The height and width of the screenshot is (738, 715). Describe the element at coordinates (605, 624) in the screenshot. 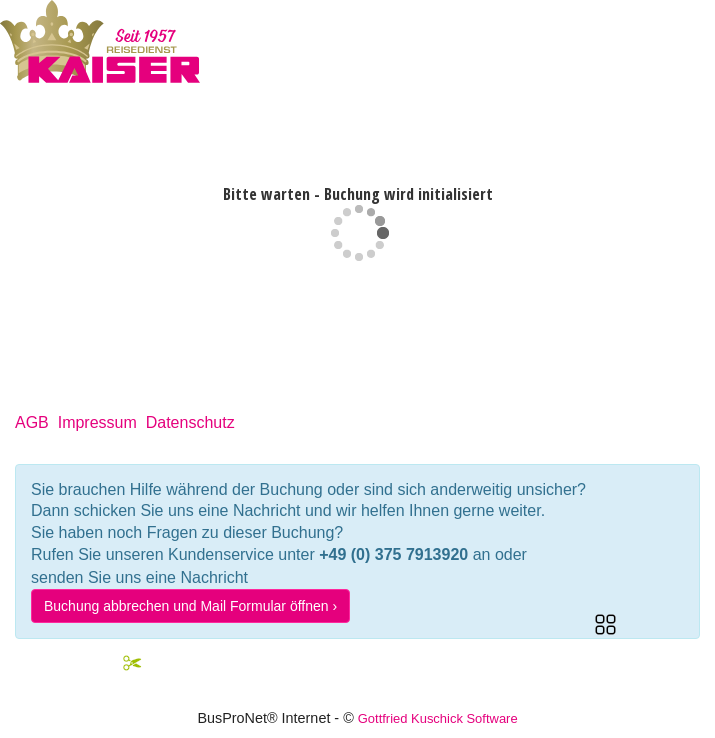

I see `view all apps or menu` at that location.